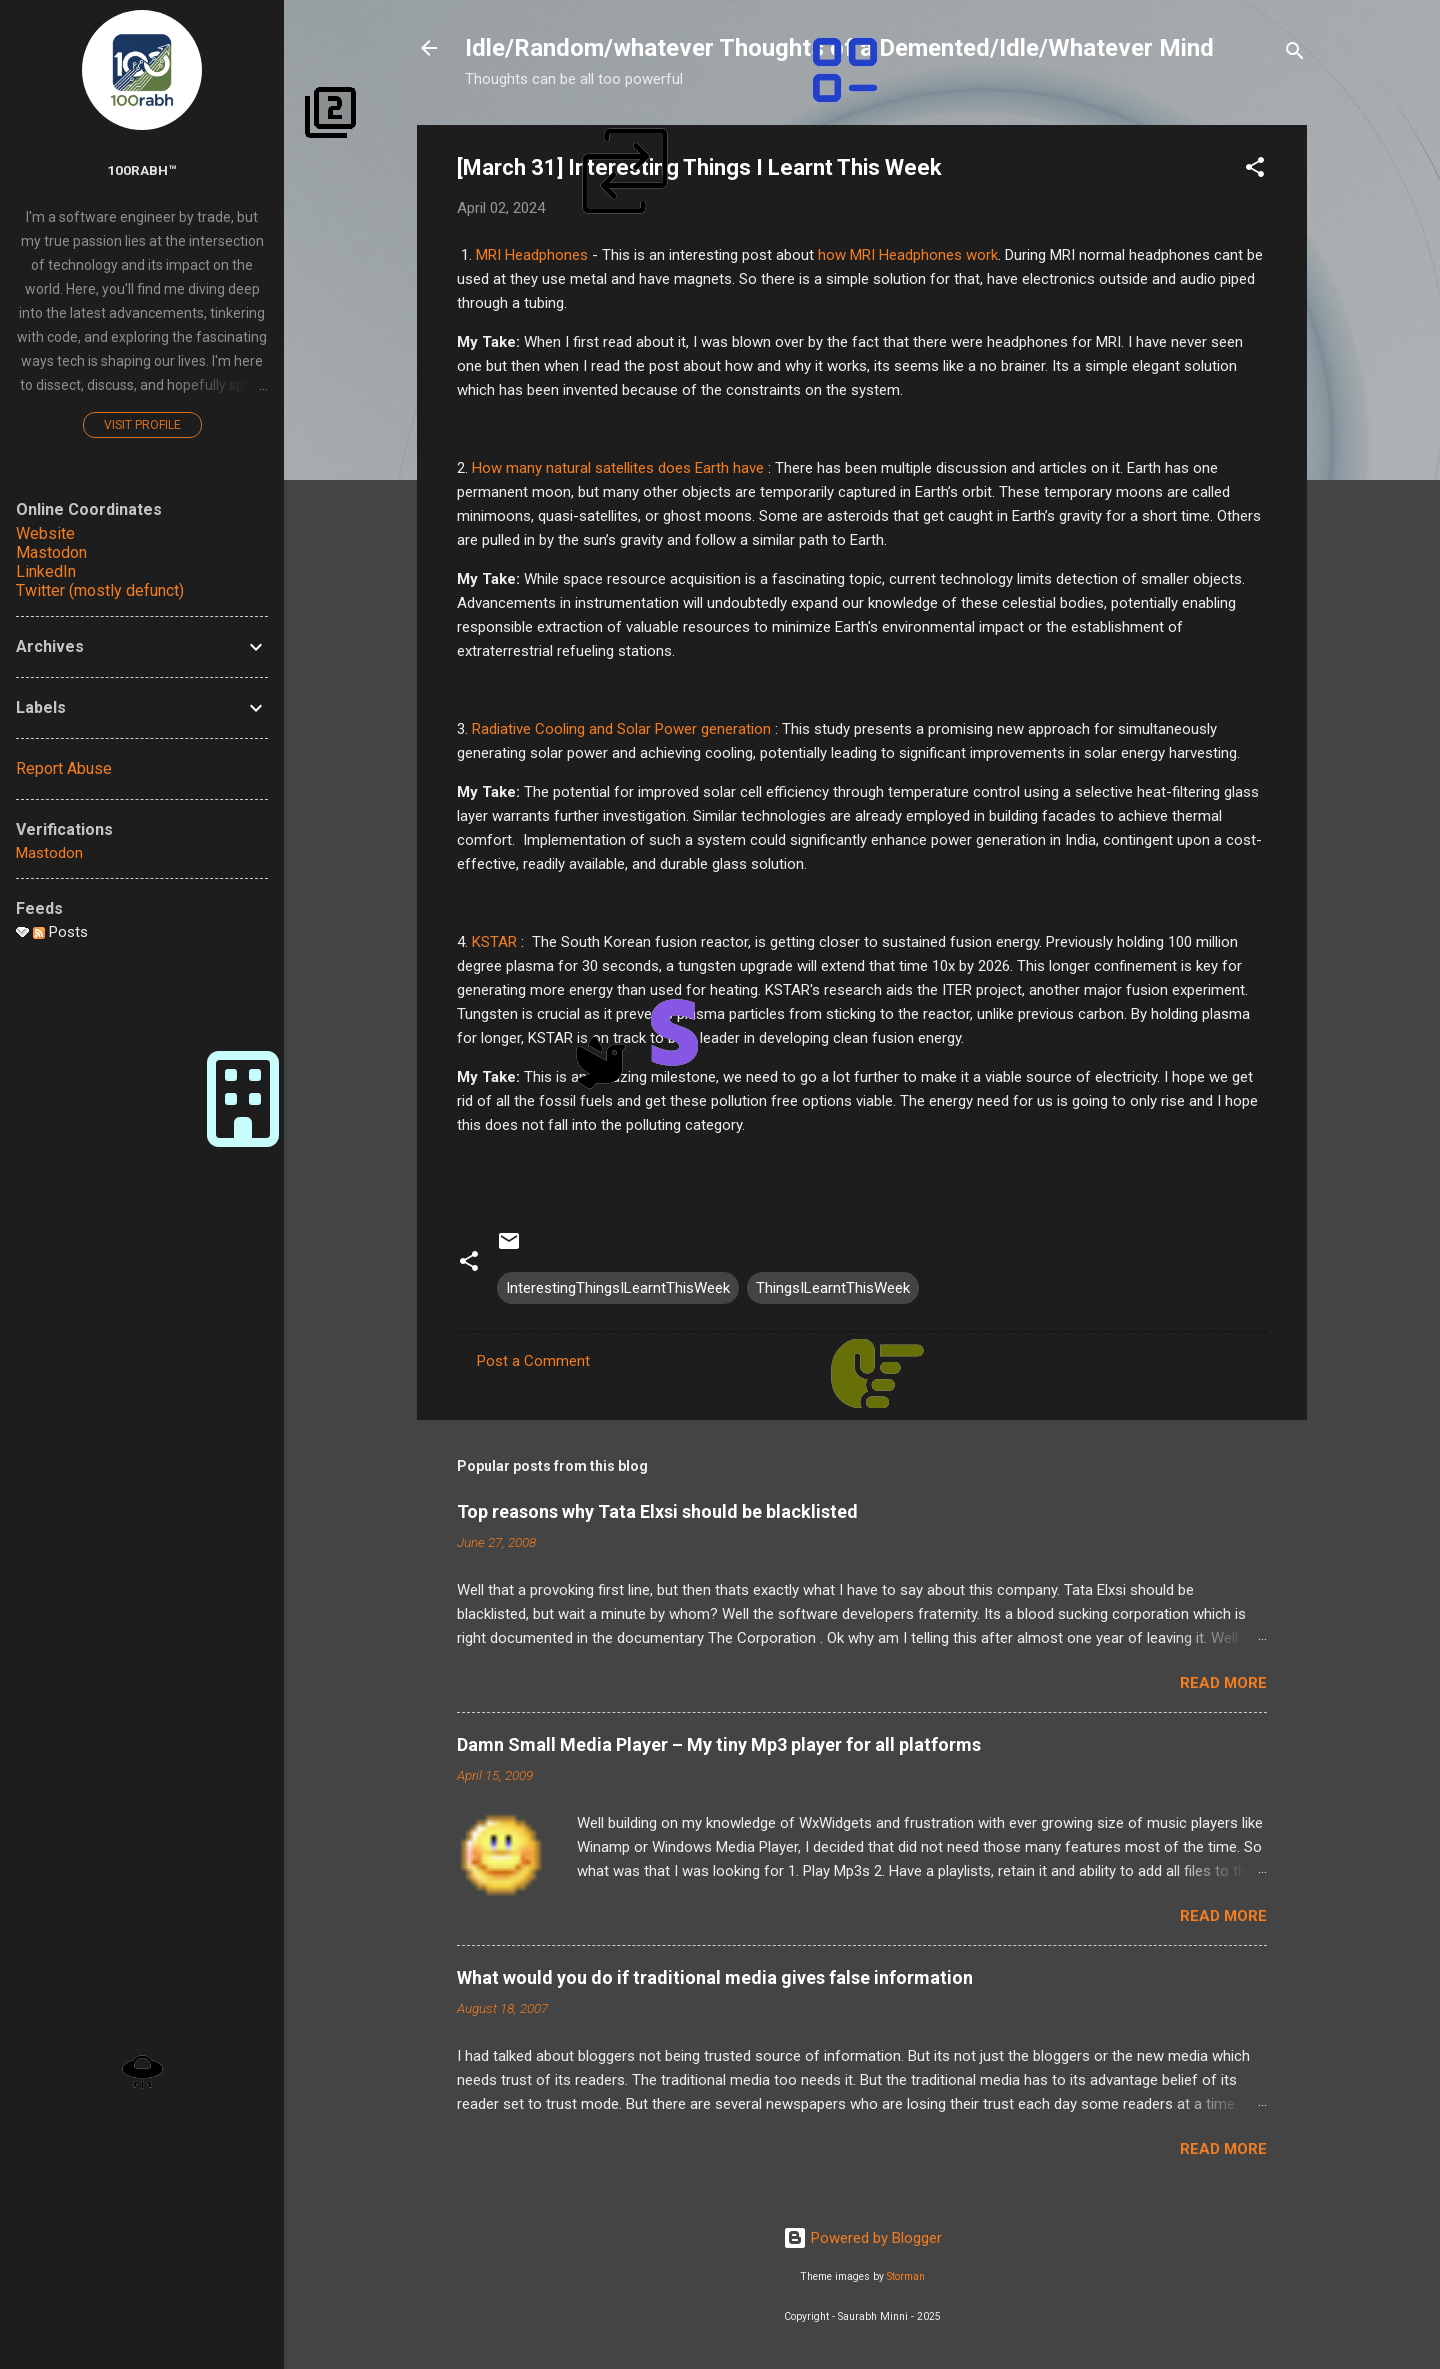 This screenshot has height=2369, width=1440. I want to click on indicates 2 items selected or stacked, so click(330, 112).